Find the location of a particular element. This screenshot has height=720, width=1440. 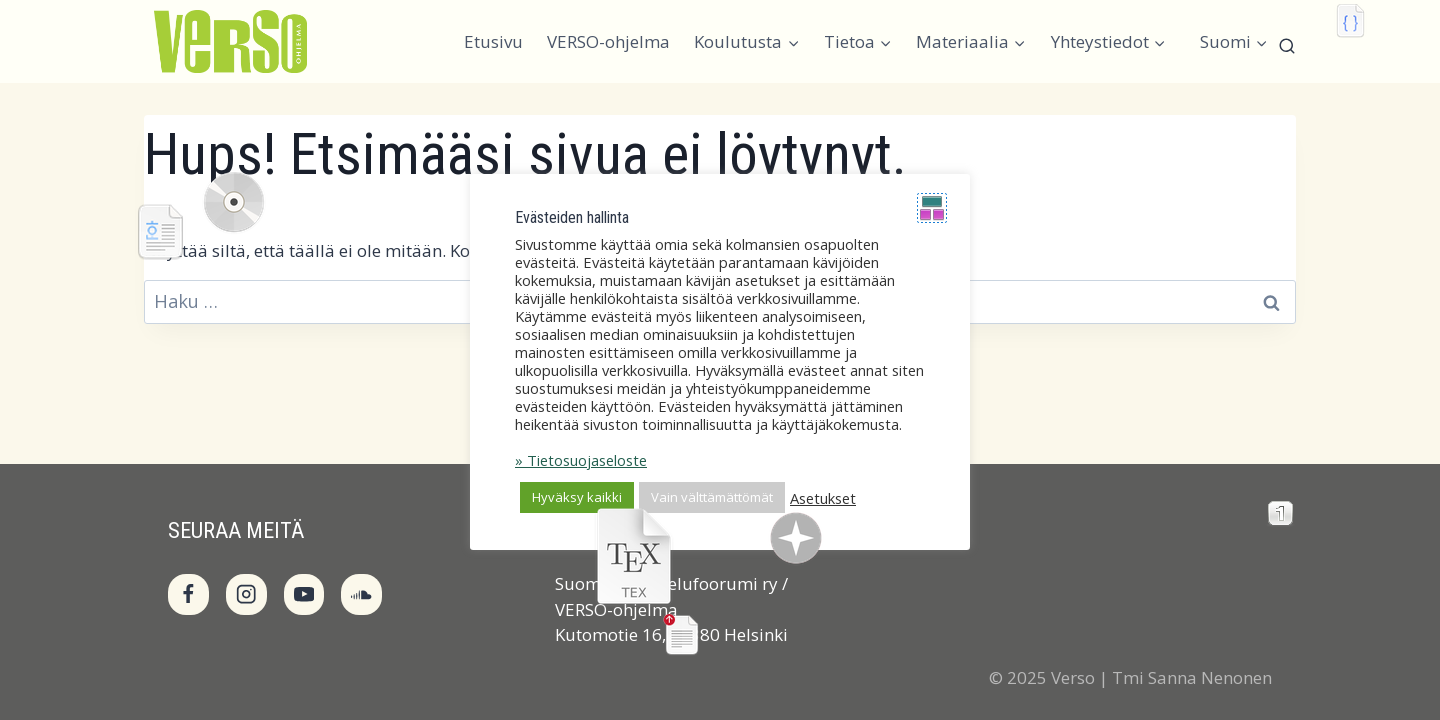

eject or unmount a DVD disc is located at coordinates (234, 202).